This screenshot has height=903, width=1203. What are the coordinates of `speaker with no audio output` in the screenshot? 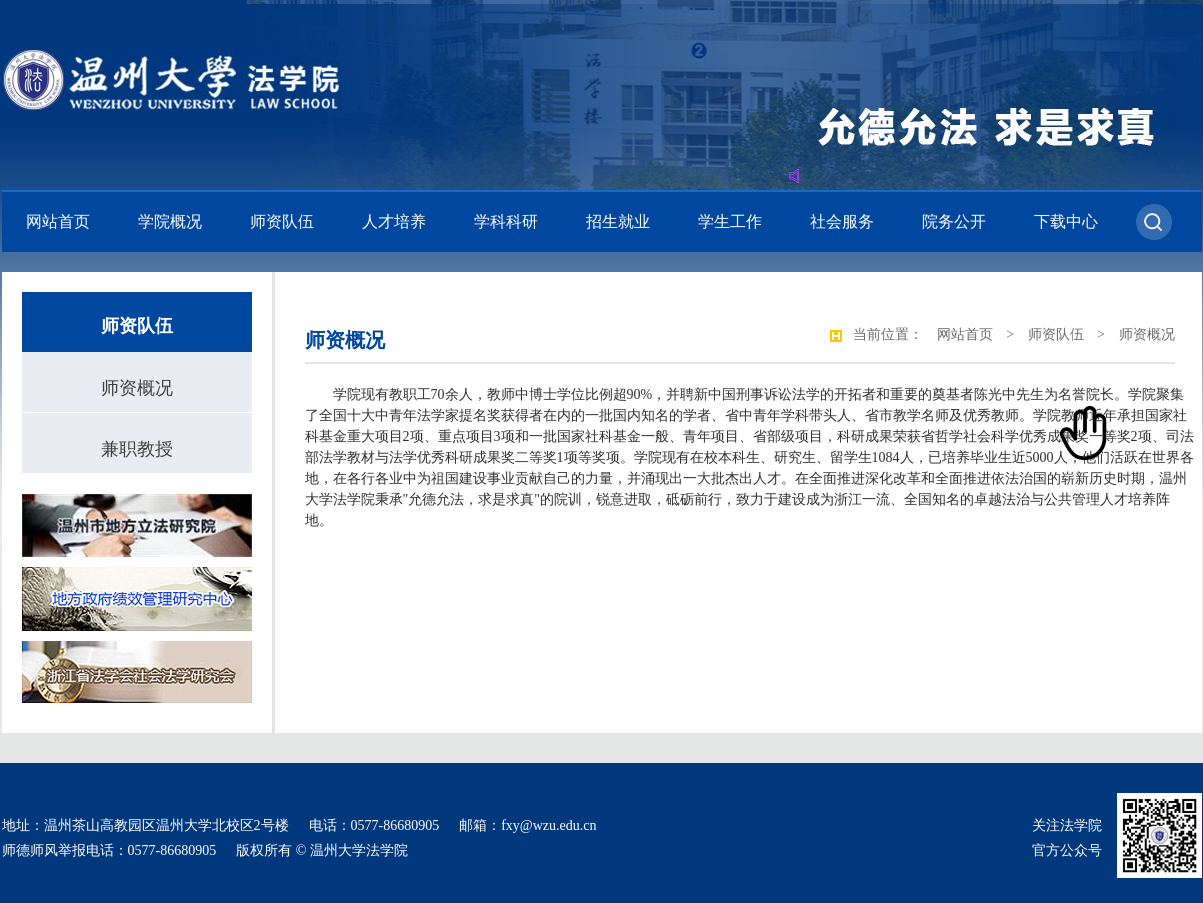 It's located at (796, 176).